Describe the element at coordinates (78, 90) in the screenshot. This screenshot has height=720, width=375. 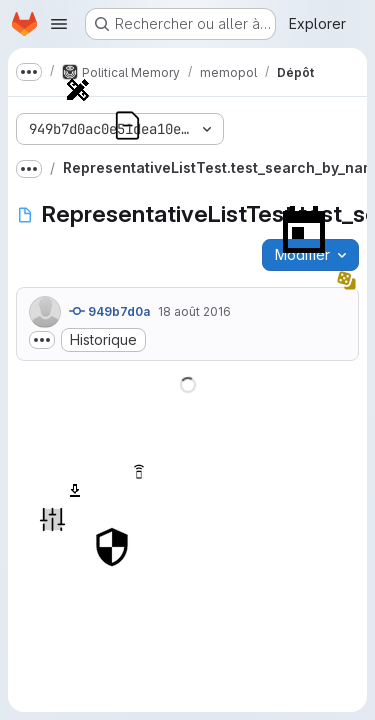
I see `access design tools or editing services` at that location.